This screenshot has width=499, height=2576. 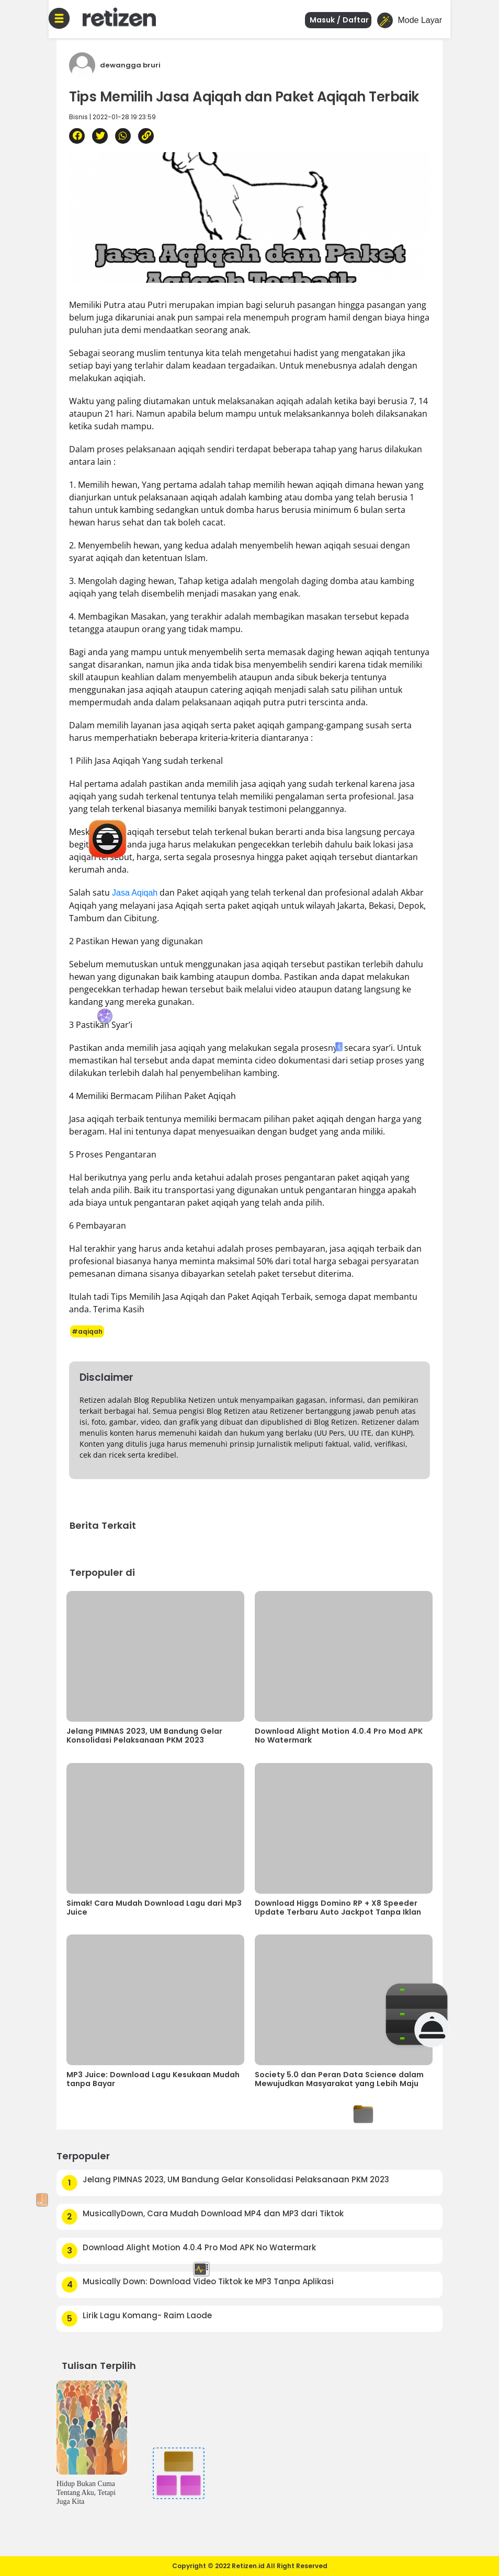 I want to click on open system monitor application, so click(x=201, y=2269).